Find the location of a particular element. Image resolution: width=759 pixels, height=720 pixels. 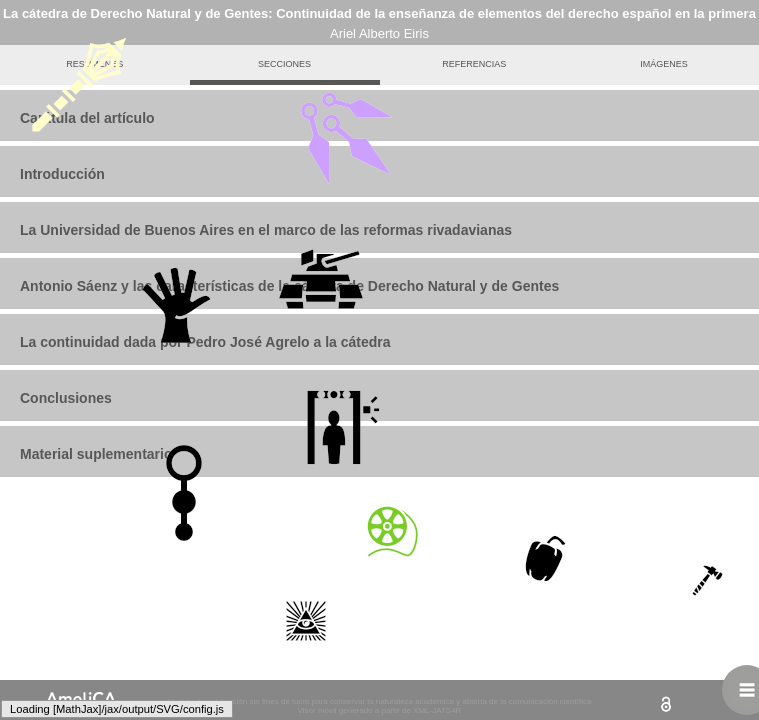

security checkpoint or metal detector gate is located at coordinates (341, 427).